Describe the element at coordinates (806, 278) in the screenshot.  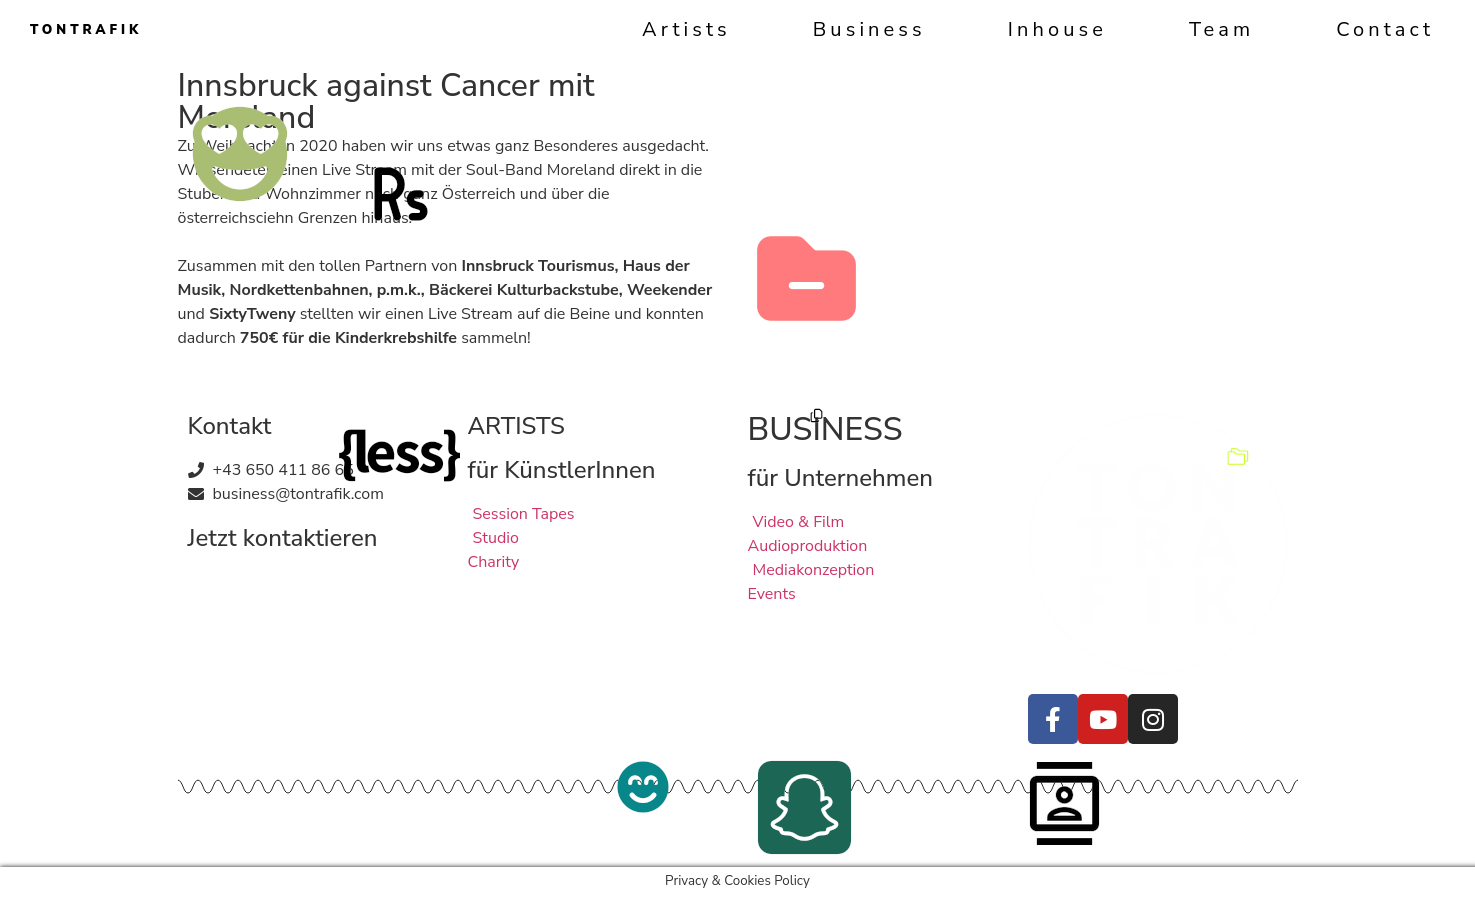
I see `remove a file or folder` at that location.